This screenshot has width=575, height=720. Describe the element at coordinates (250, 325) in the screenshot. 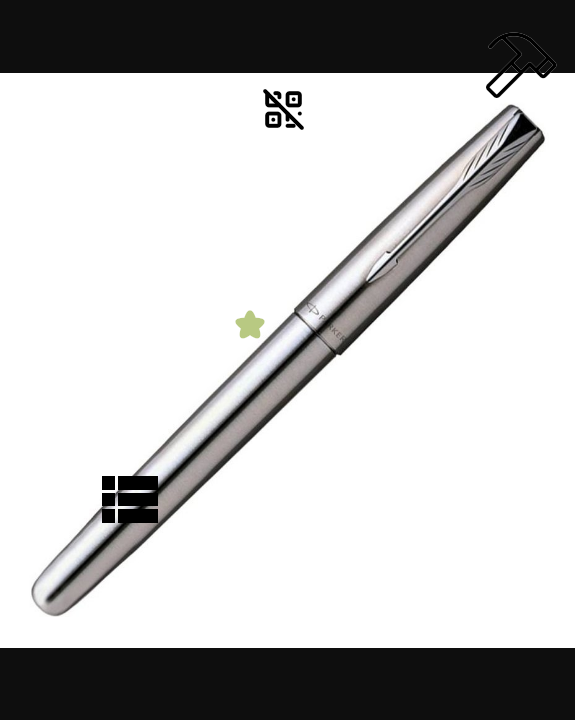

I see `add to favorites` at that location.